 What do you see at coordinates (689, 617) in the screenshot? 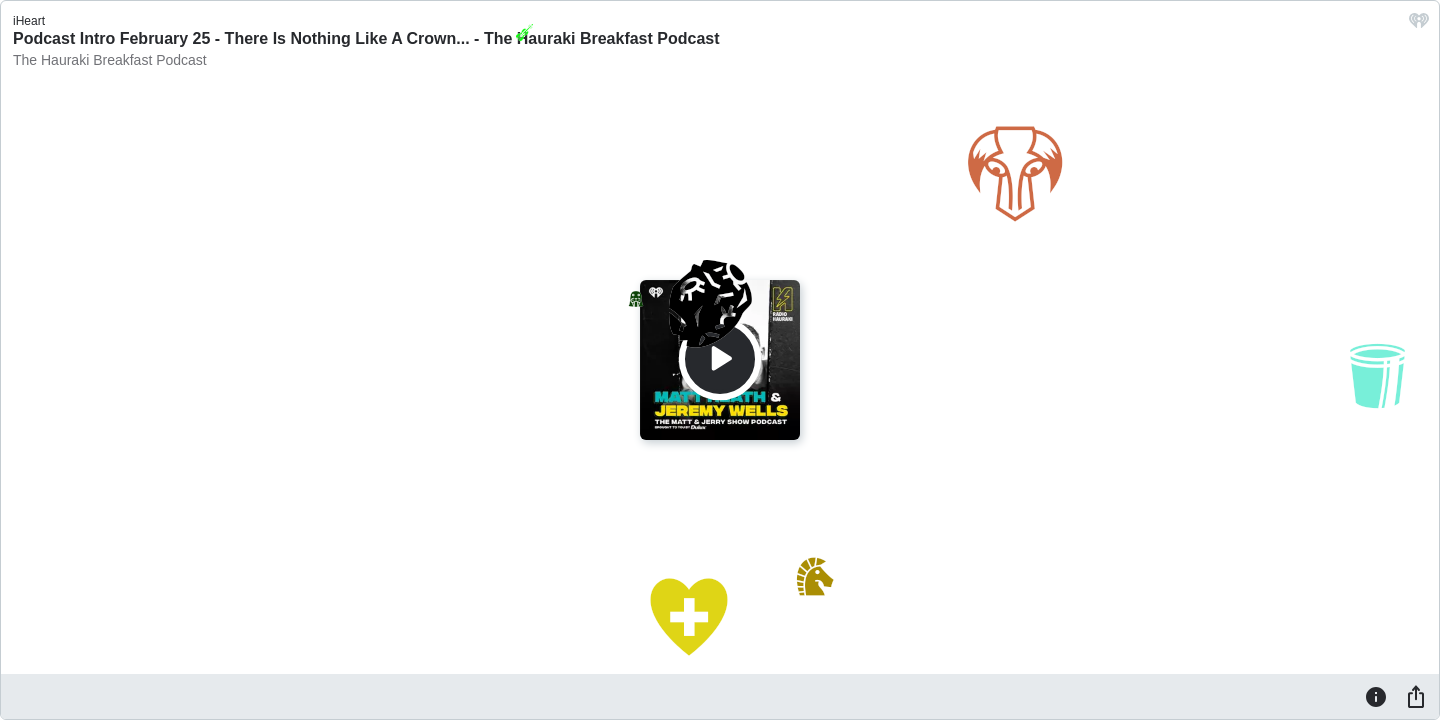
I see `add to favorites` at bounding box center [689, 617].